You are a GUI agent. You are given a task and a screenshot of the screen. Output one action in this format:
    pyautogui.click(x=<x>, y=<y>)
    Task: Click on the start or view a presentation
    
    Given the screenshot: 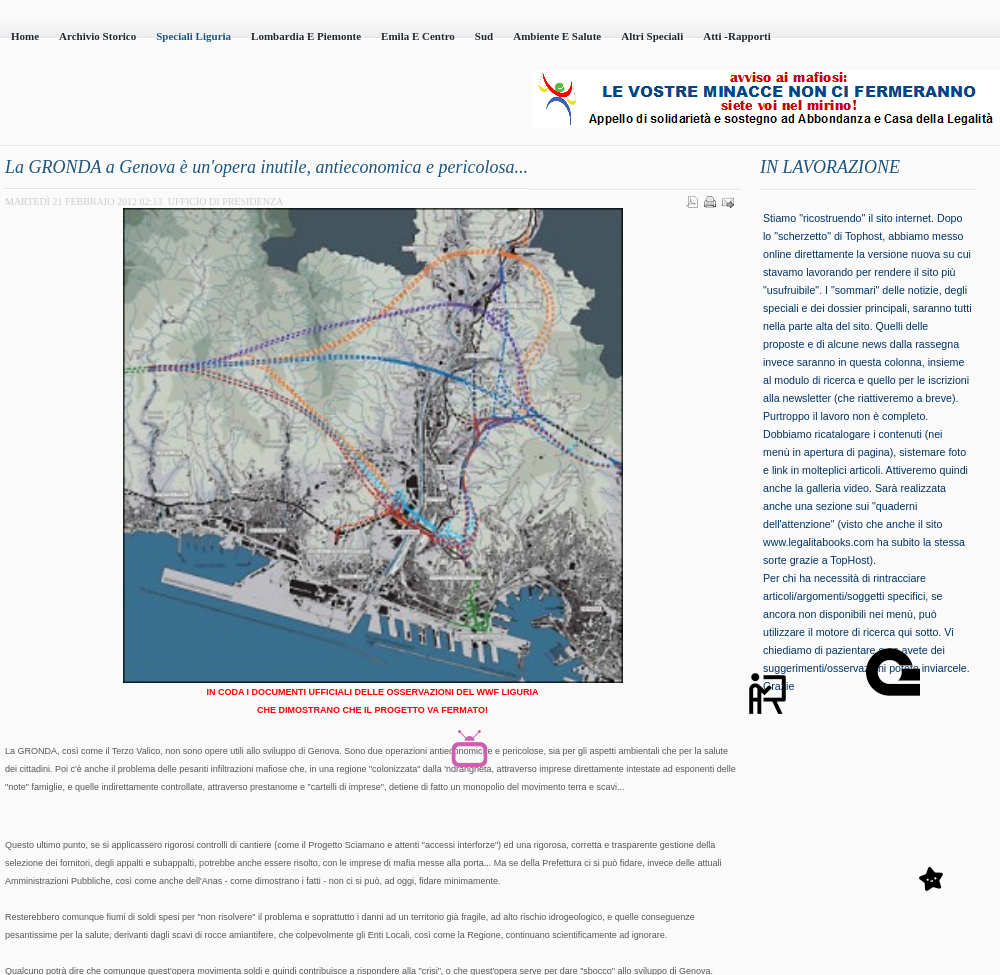 What is the action you would take?
    pyautogui.click(x=767, y=693)
    